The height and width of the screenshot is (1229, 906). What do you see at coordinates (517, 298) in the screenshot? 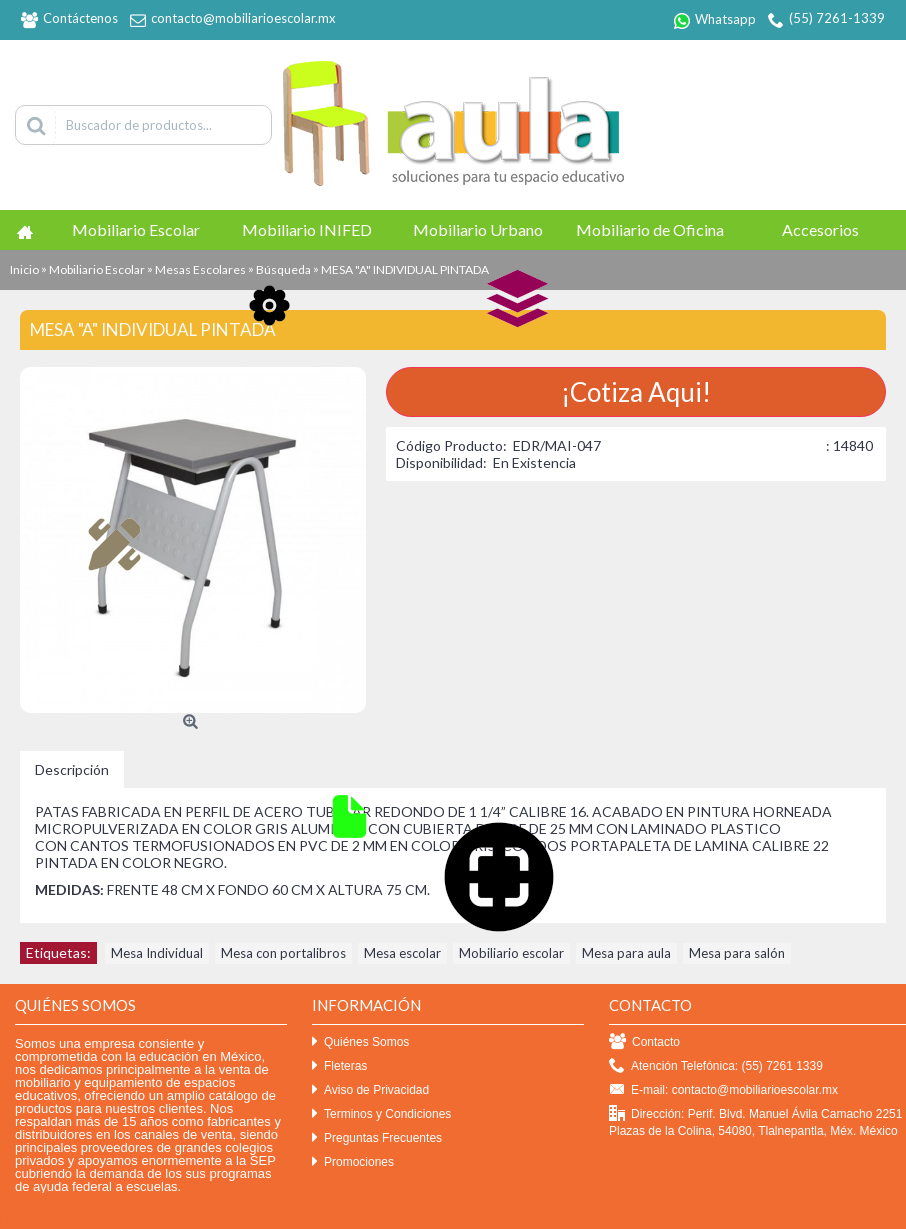
I see `view or manage layers` at bounding box center [517, 298].